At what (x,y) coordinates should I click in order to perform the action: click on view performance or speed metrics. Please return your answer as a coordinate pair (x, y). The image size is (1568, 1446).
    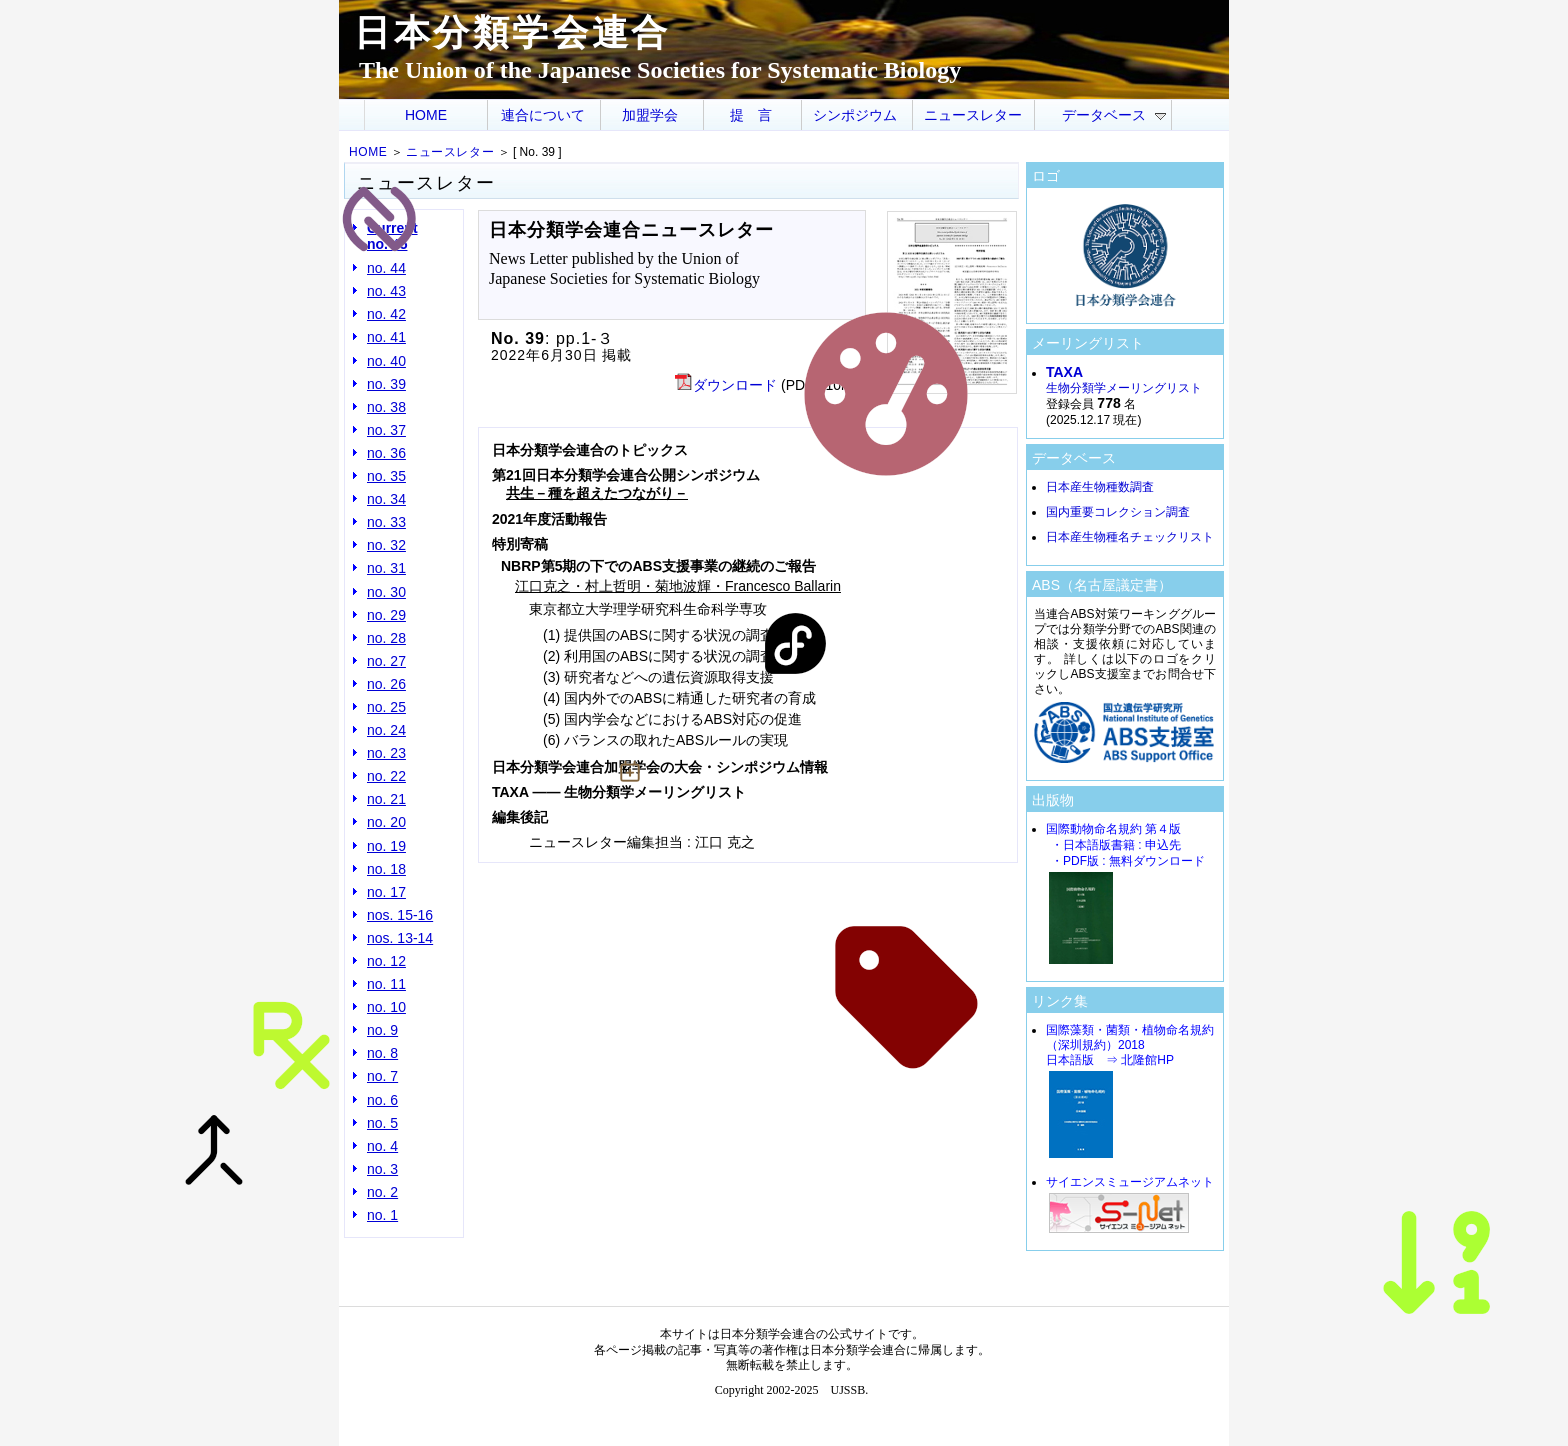
    Looking at the image, I should click on (886, 394).